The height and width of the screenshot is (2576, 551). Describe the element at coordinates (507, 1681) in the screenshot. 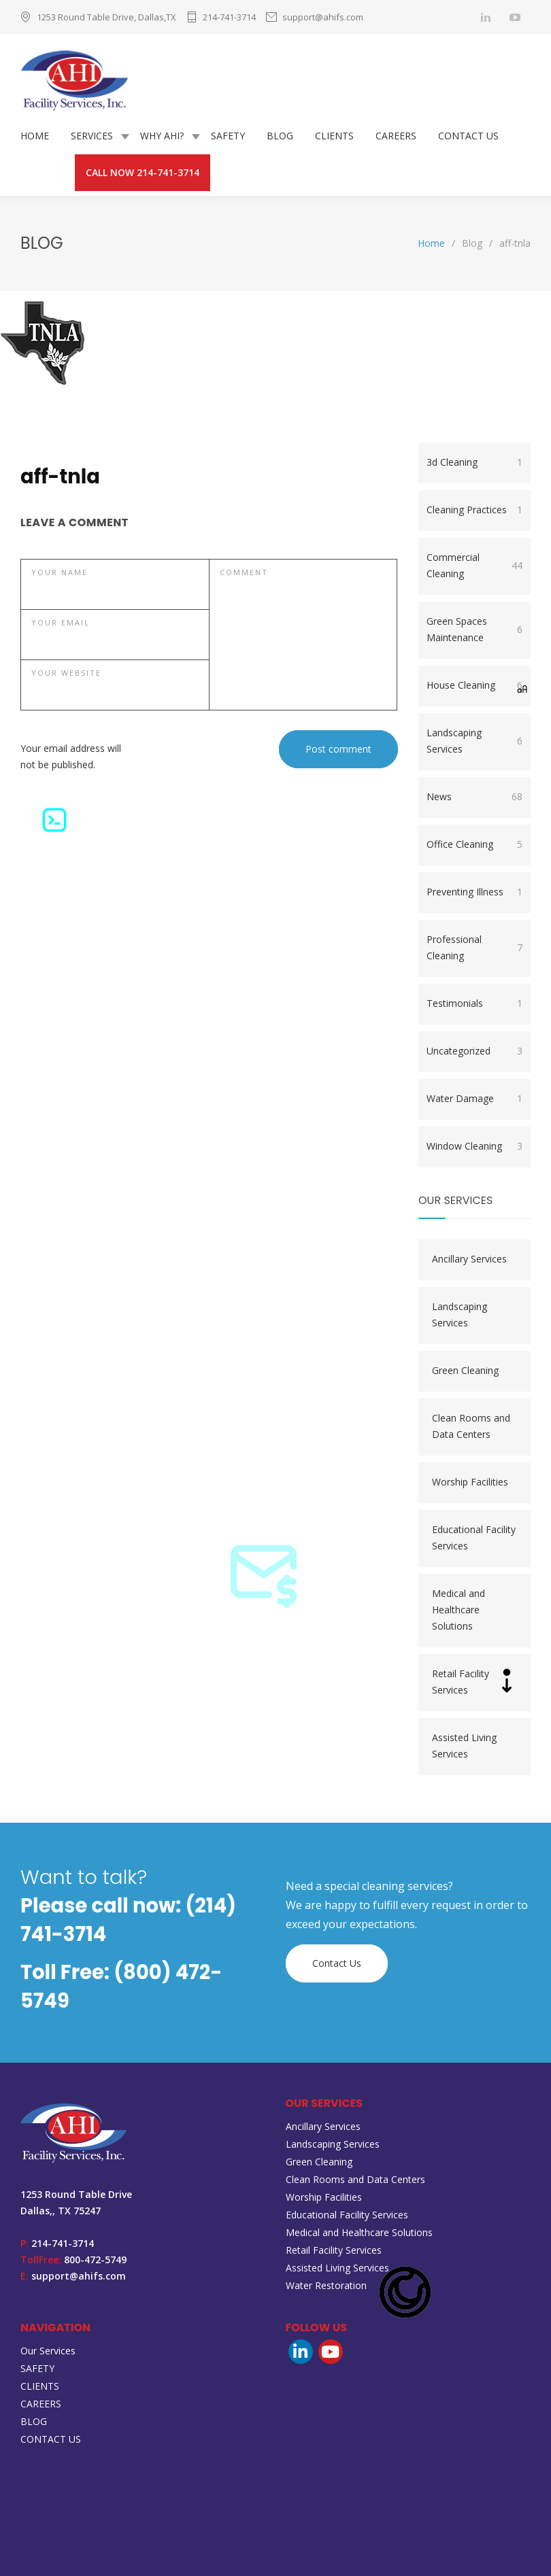

I see `move item down in a list` at that location.